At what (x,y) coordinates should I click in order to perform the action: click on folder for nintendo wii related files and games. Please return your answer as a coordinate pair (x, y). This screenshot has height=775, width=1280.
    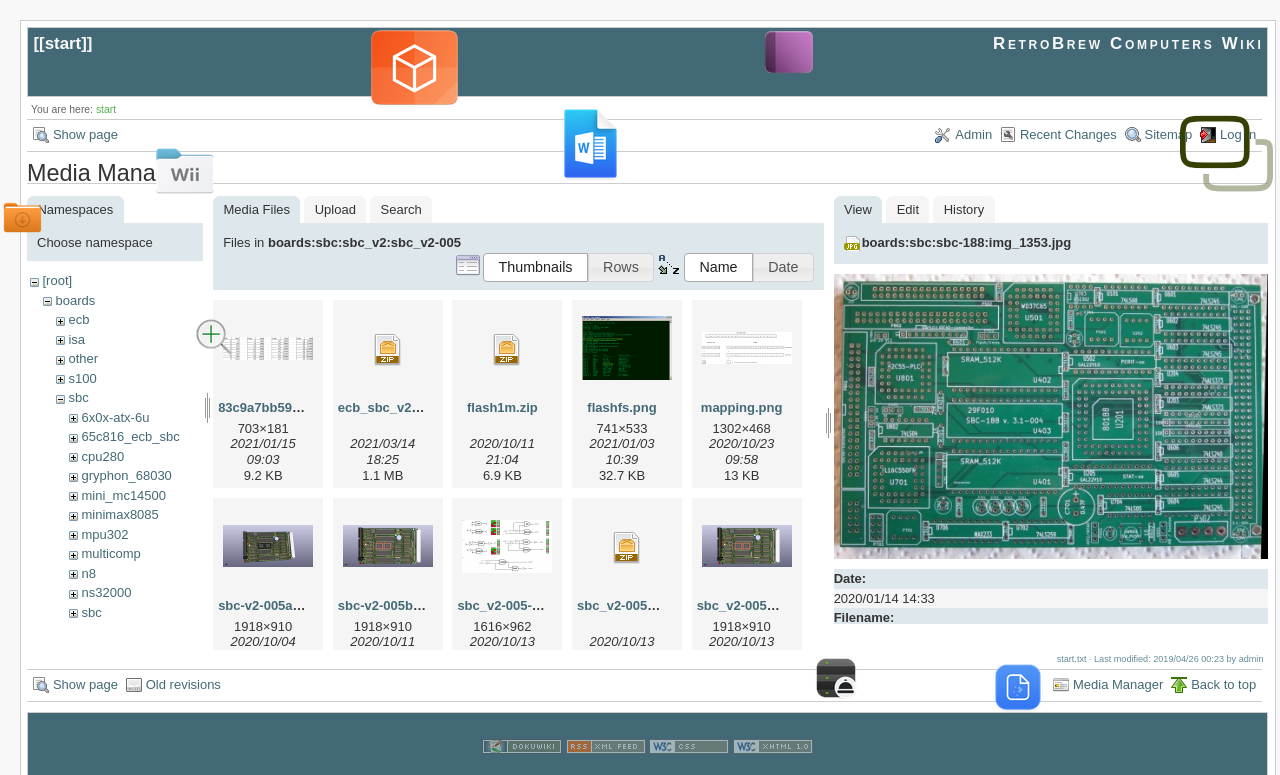
    Looking at the image, I should click on (184, 172).